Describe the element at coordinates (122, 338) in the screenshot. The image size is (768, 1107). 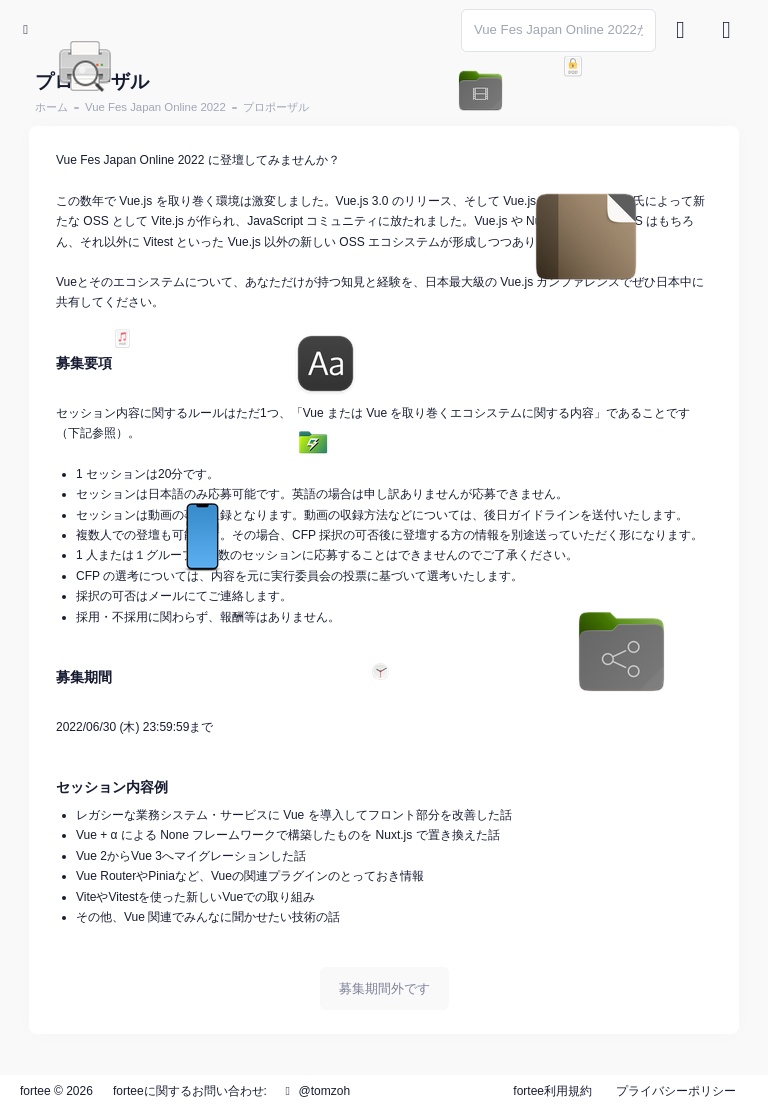
I see `a midi audio file` at that location.